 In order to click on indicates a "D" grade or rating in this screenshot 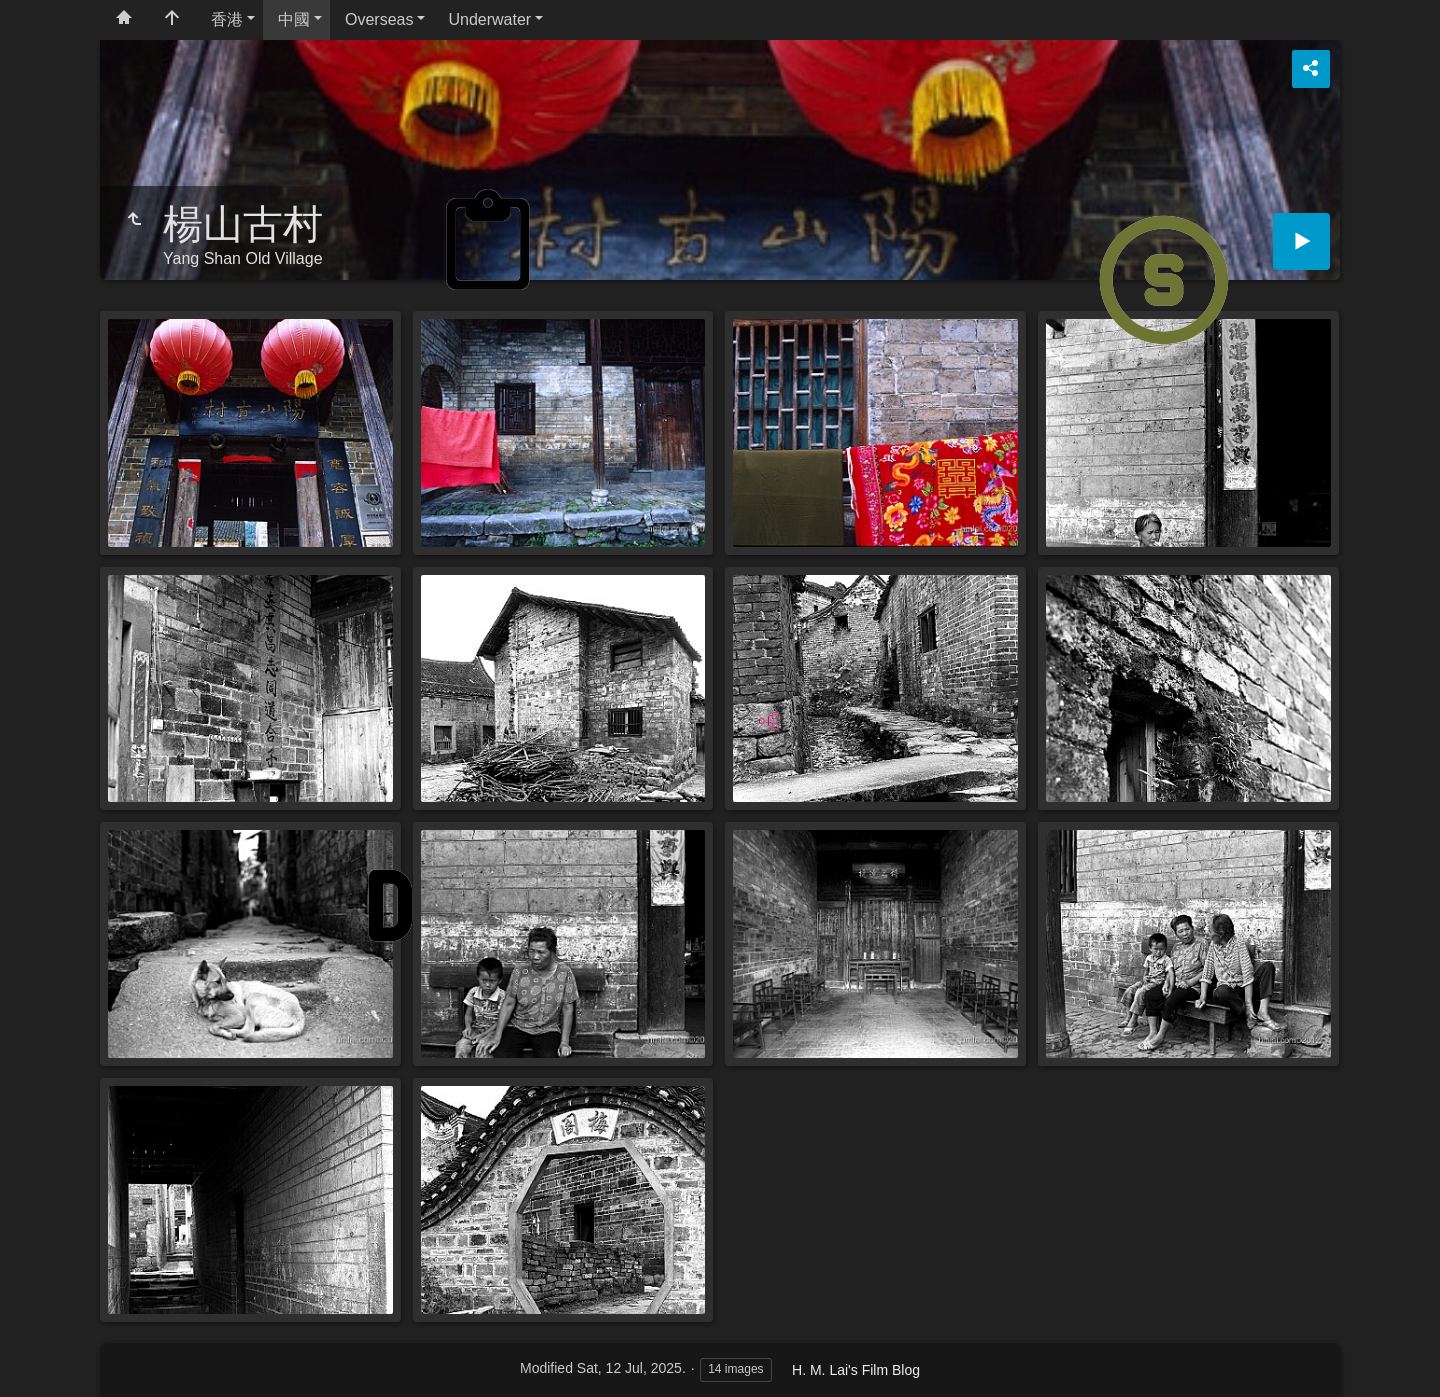, I will do `click(390, 905)`.